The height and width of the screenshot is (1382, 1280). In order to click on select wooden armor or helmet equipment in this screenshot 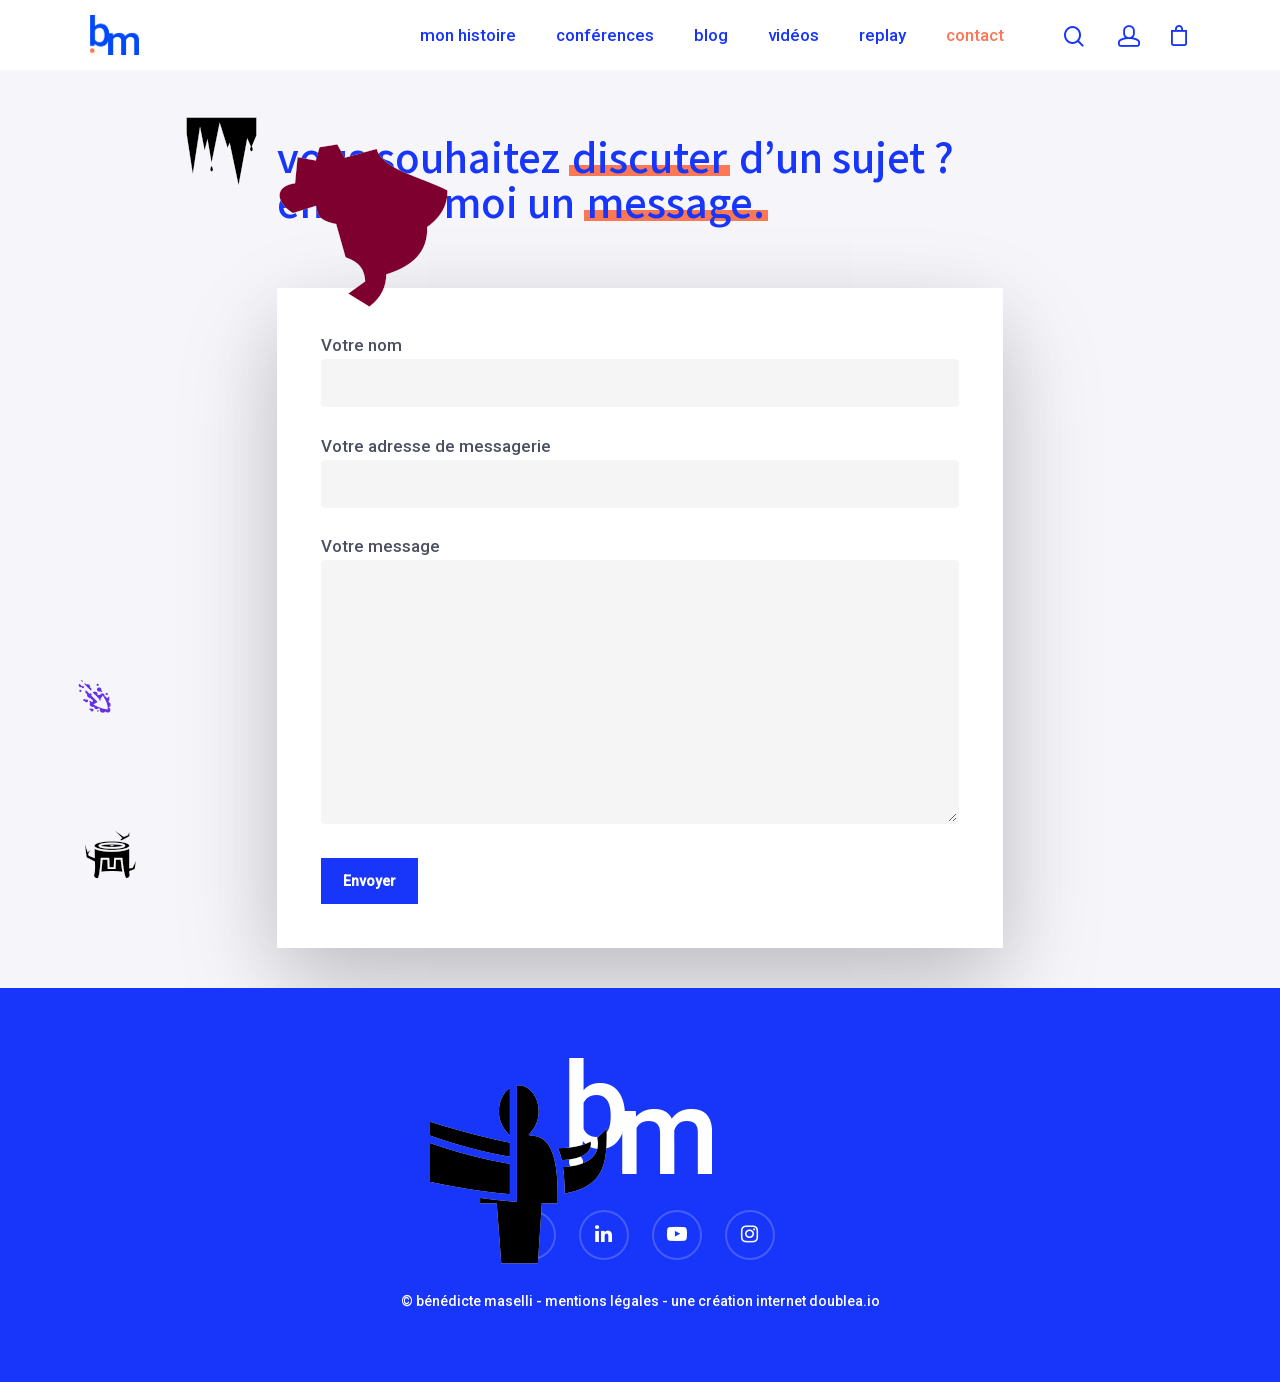, I will do `click(110, 854)`.